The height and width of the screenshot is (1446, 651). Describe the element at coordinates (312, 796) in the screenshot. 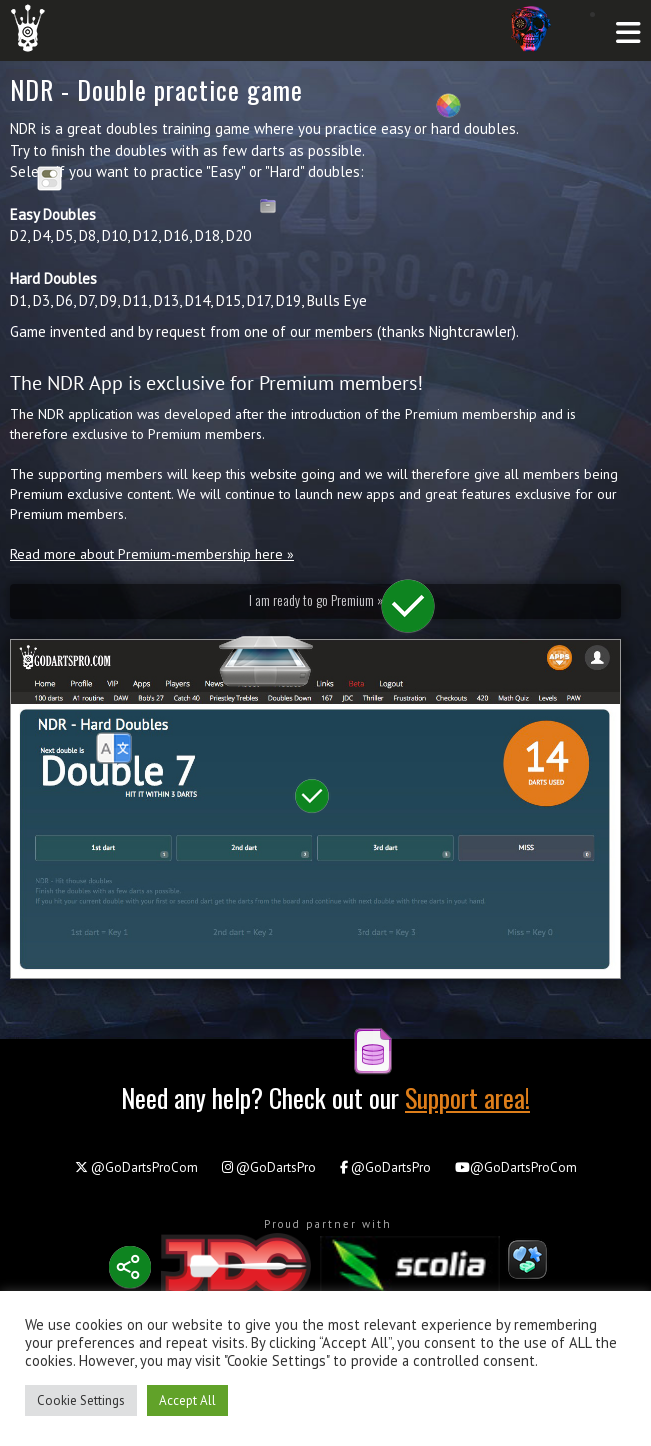

I see `indicates dropbox file is fully synced` at that location.